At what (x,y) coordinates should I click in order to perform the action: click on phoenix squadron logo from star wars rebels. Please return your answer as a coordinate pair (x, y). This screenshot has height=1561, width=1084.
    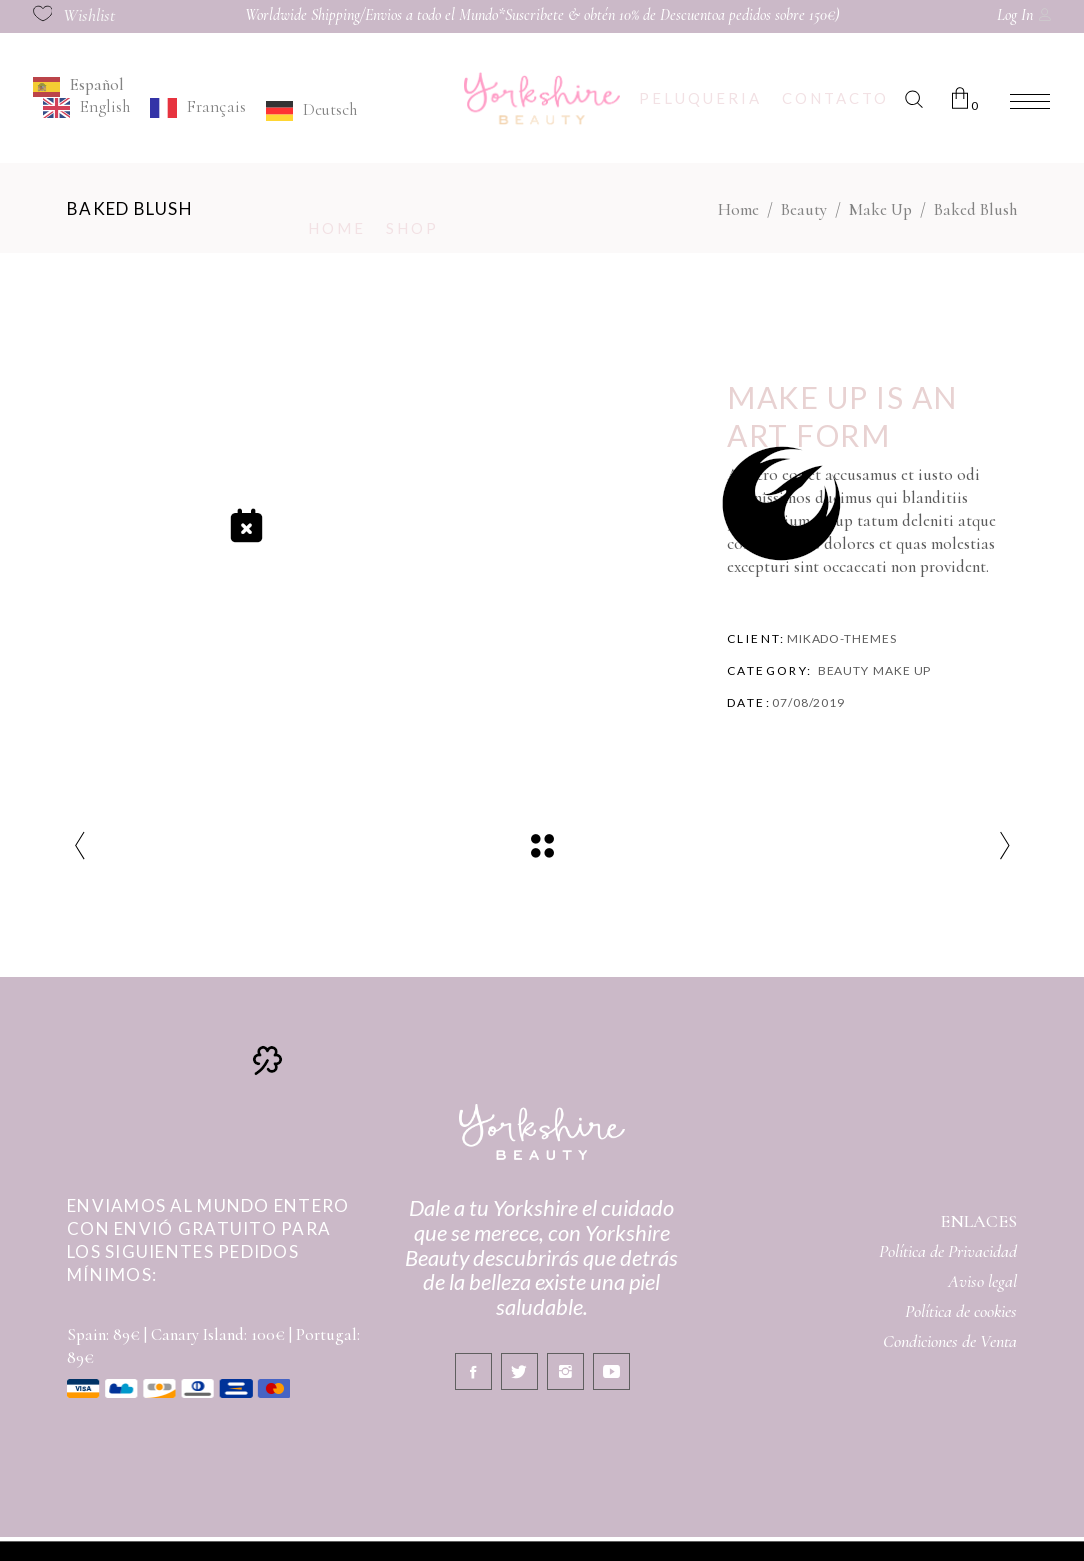
    Looking at the image, I should click on (781, 503).